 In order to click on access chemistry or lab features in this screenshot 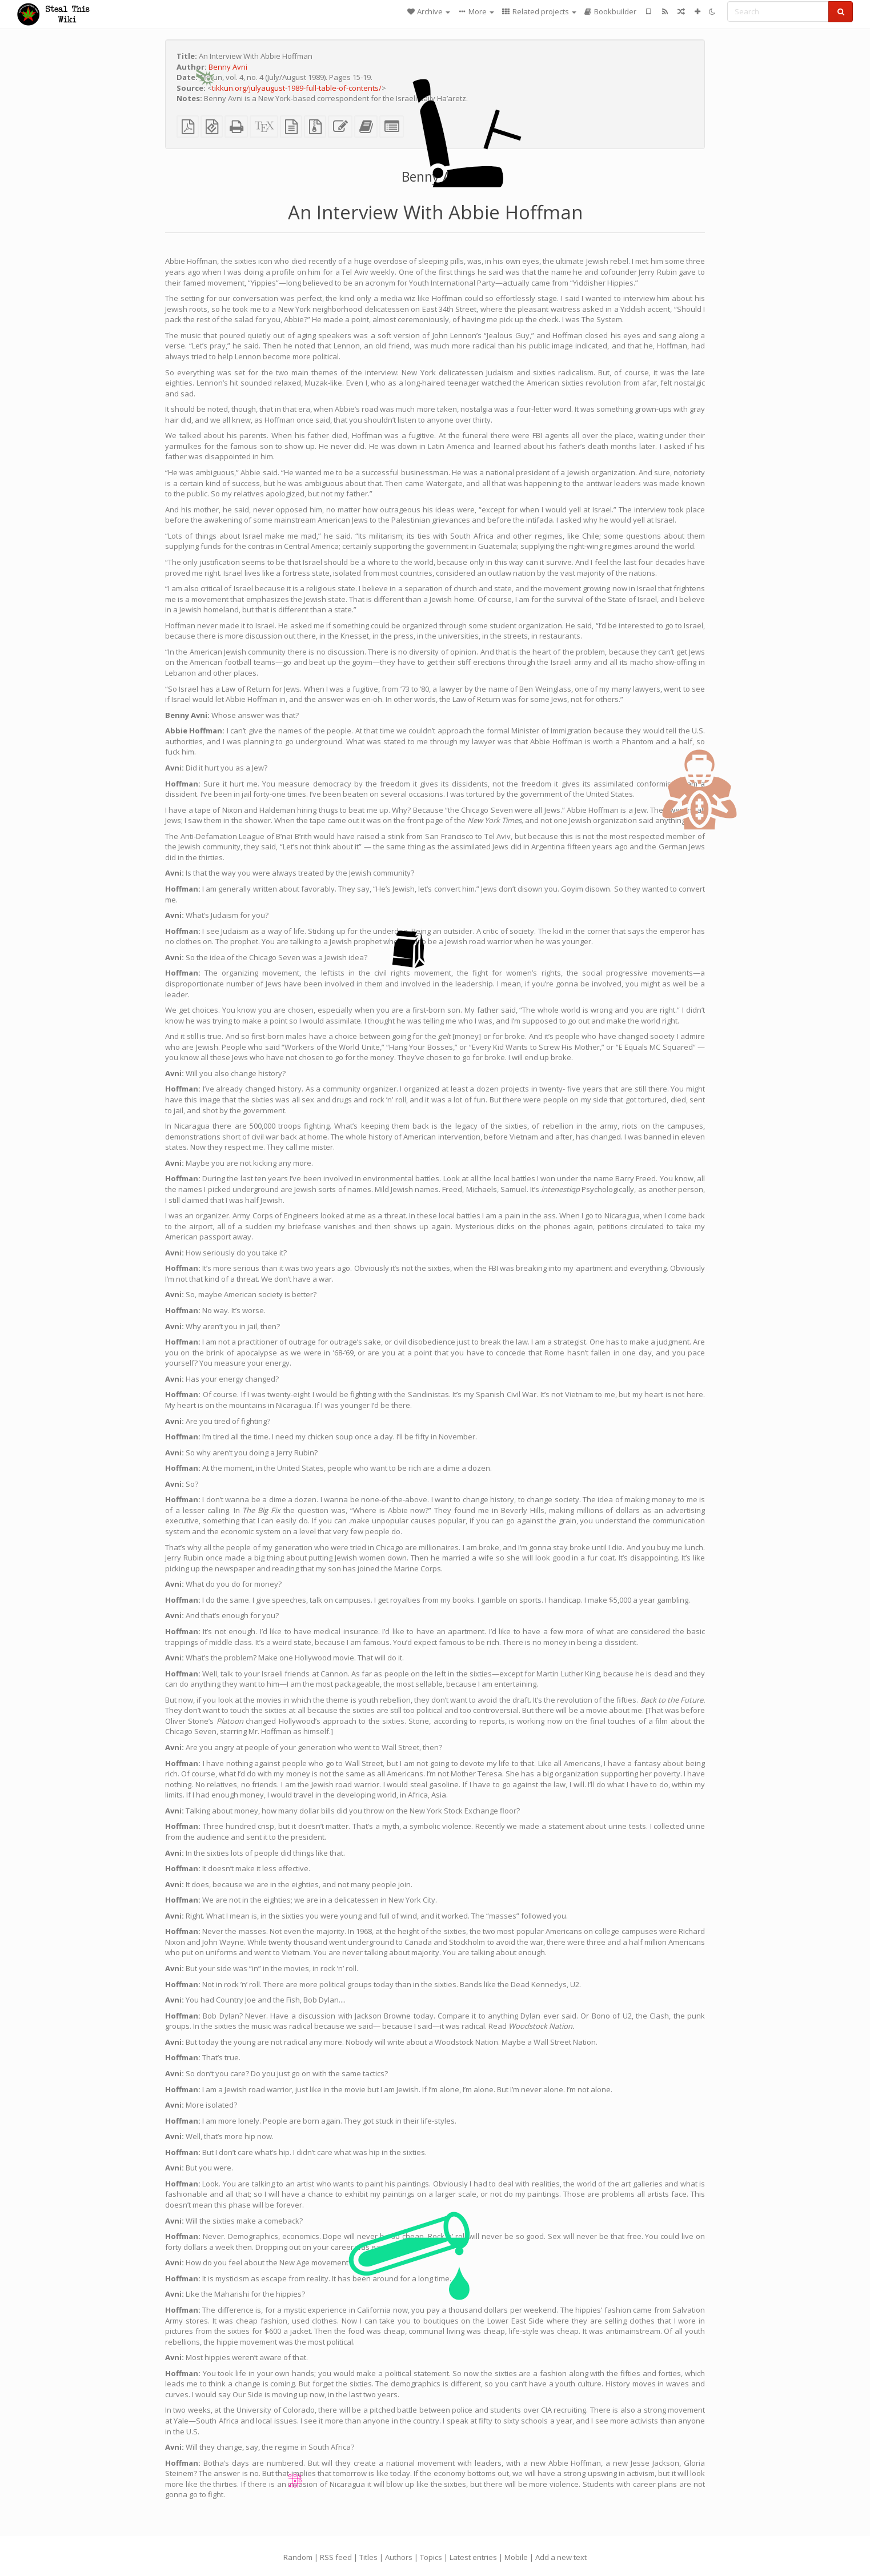, I will do `click(408, 2259)`.